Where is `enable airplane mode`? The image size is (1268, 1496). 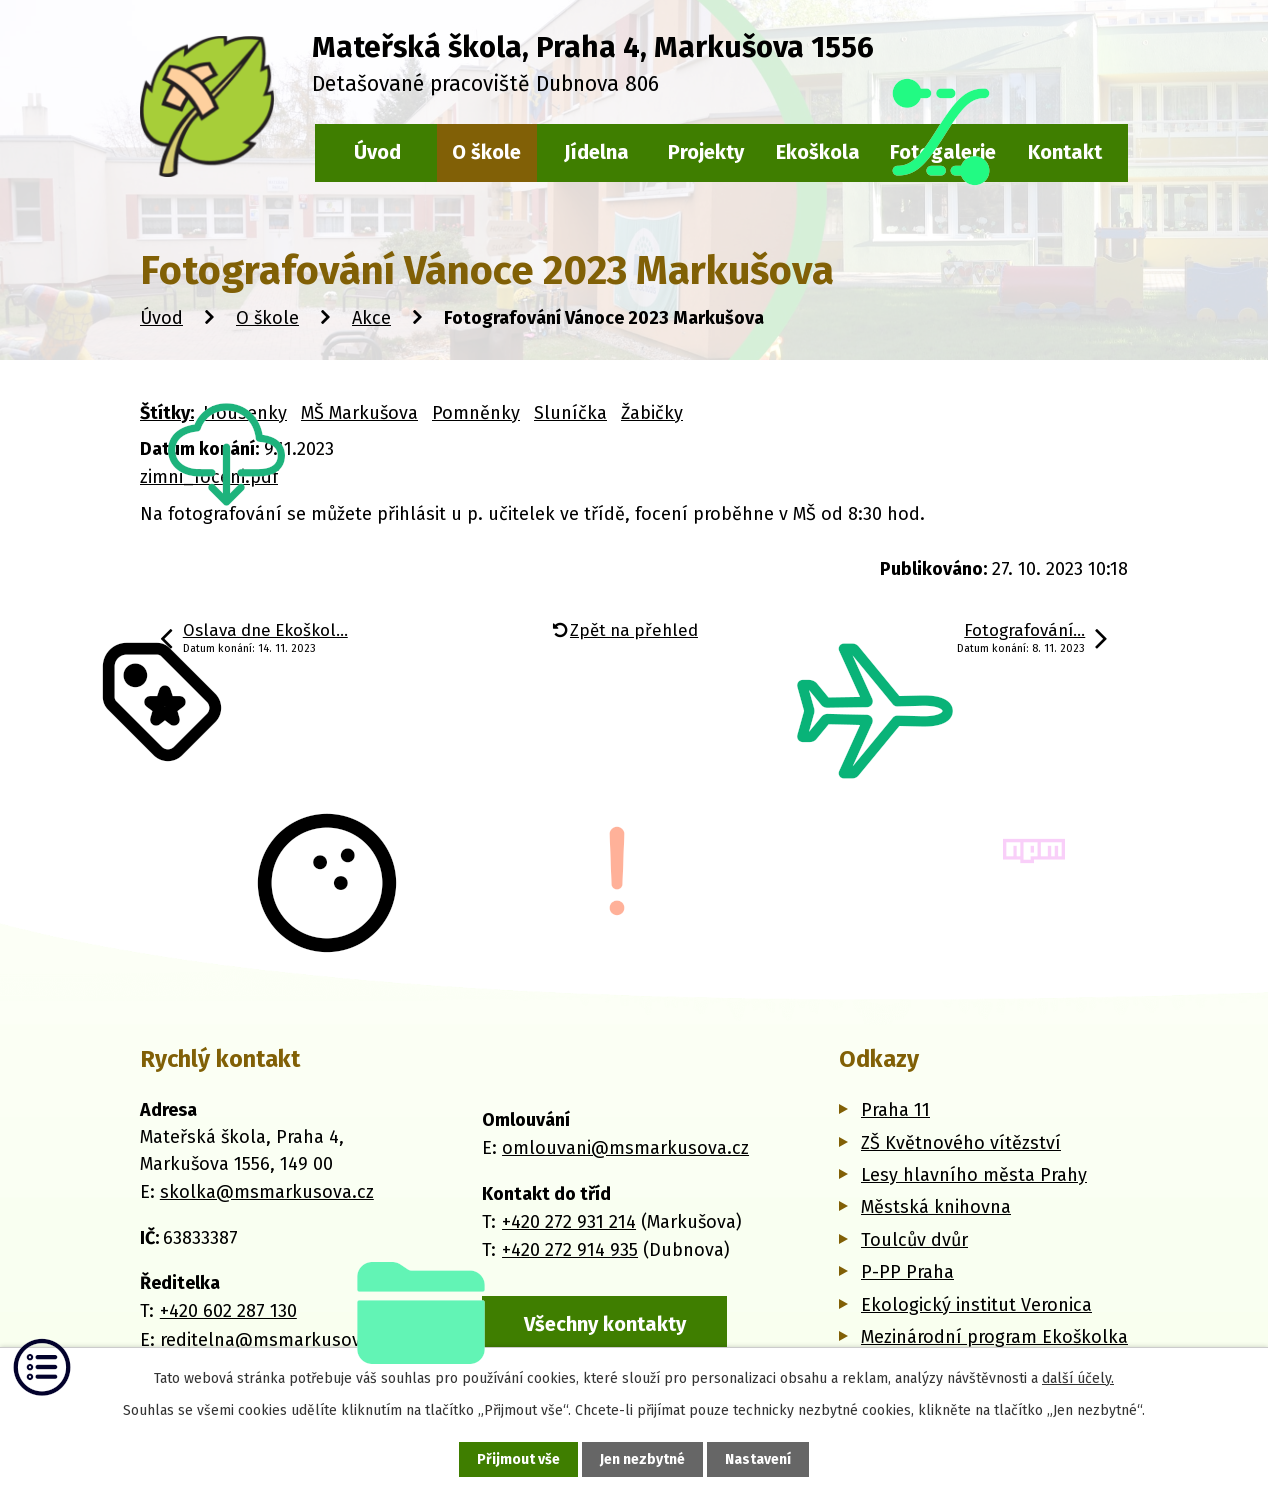 enable airplane mode is located at coordinates (875, 711).